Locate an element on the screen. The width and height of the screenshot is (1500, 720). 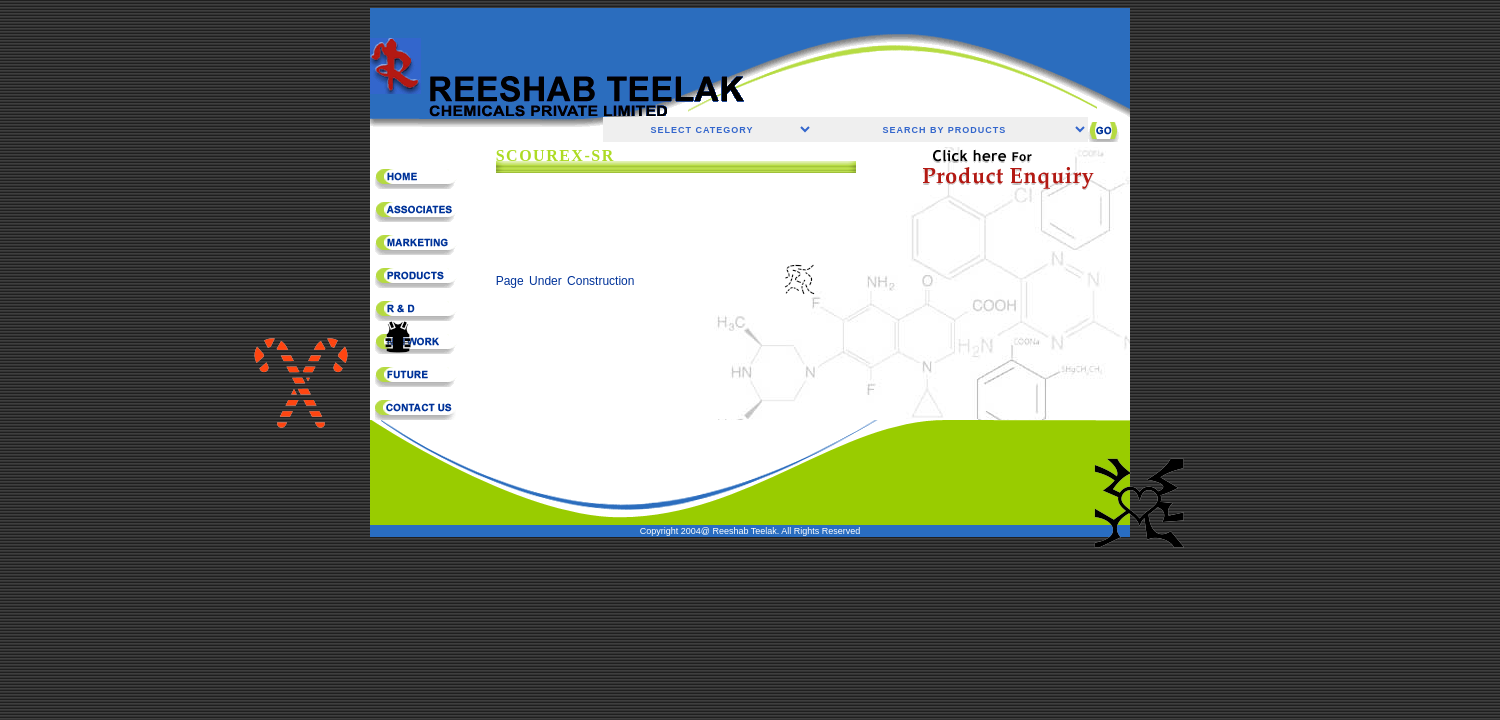
equip body armor or protective gear is located at coordinates (398, 337).